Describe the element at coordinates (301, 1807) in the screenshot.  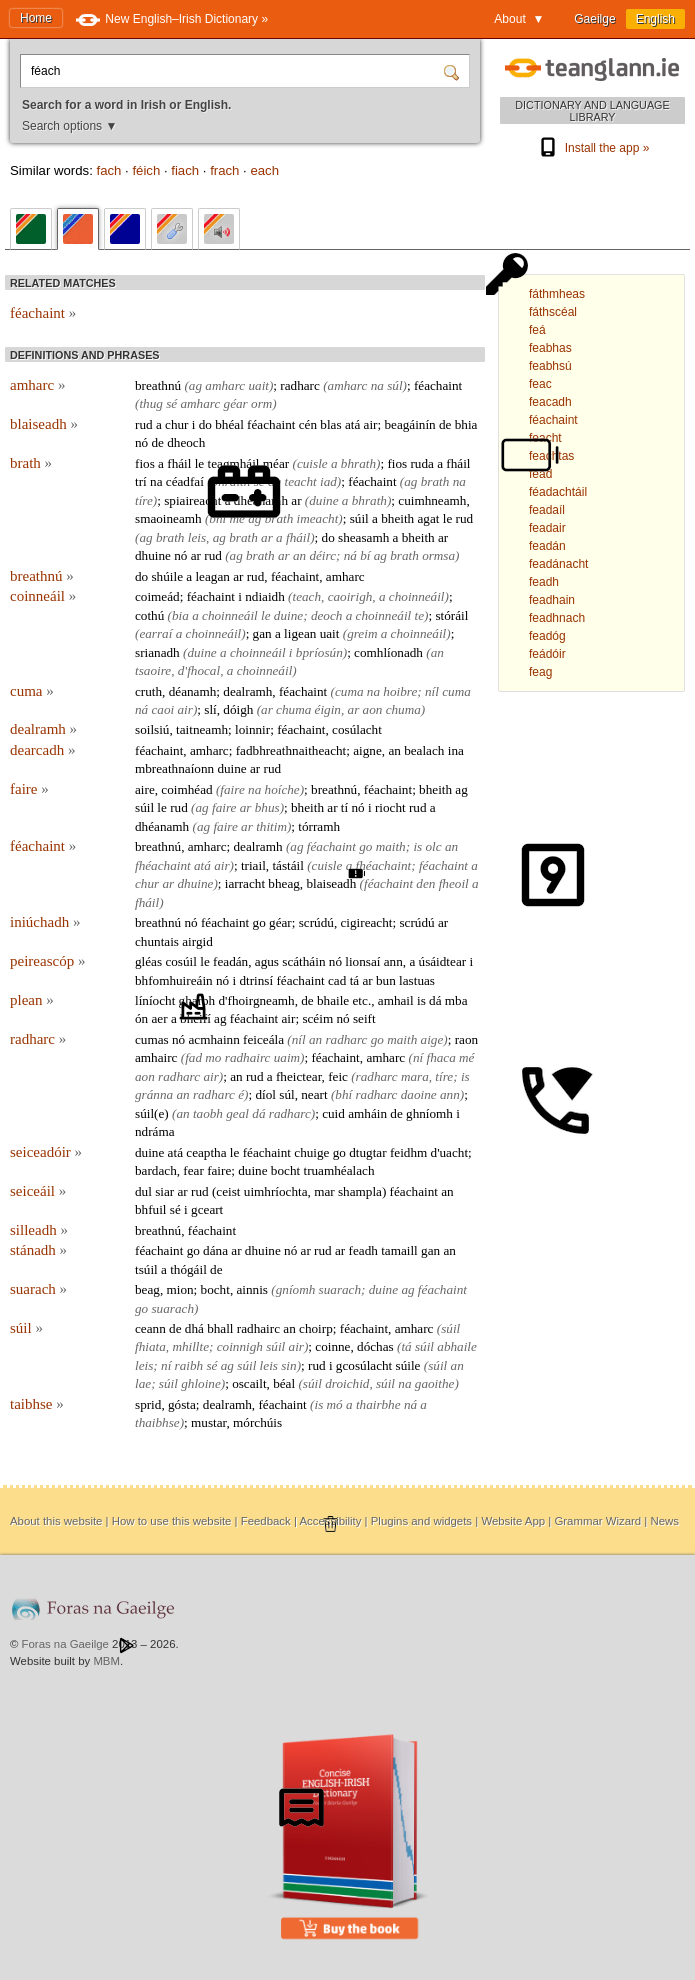
I see `view purchase receipt or transaction history` at that location.